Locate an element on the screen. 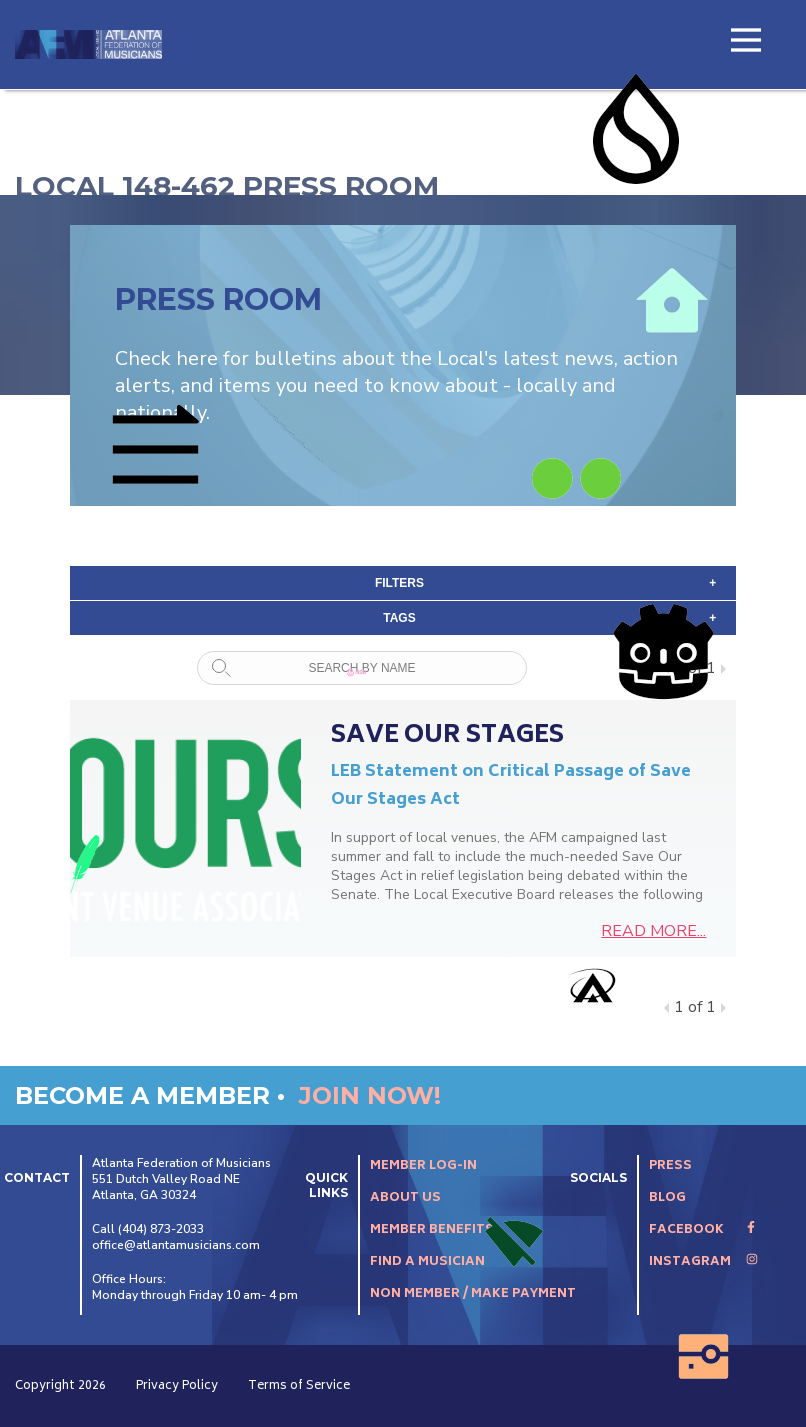 The width and height of the screenshot is (806, 1427). open godot engine application is located at coordinates (663, 651).